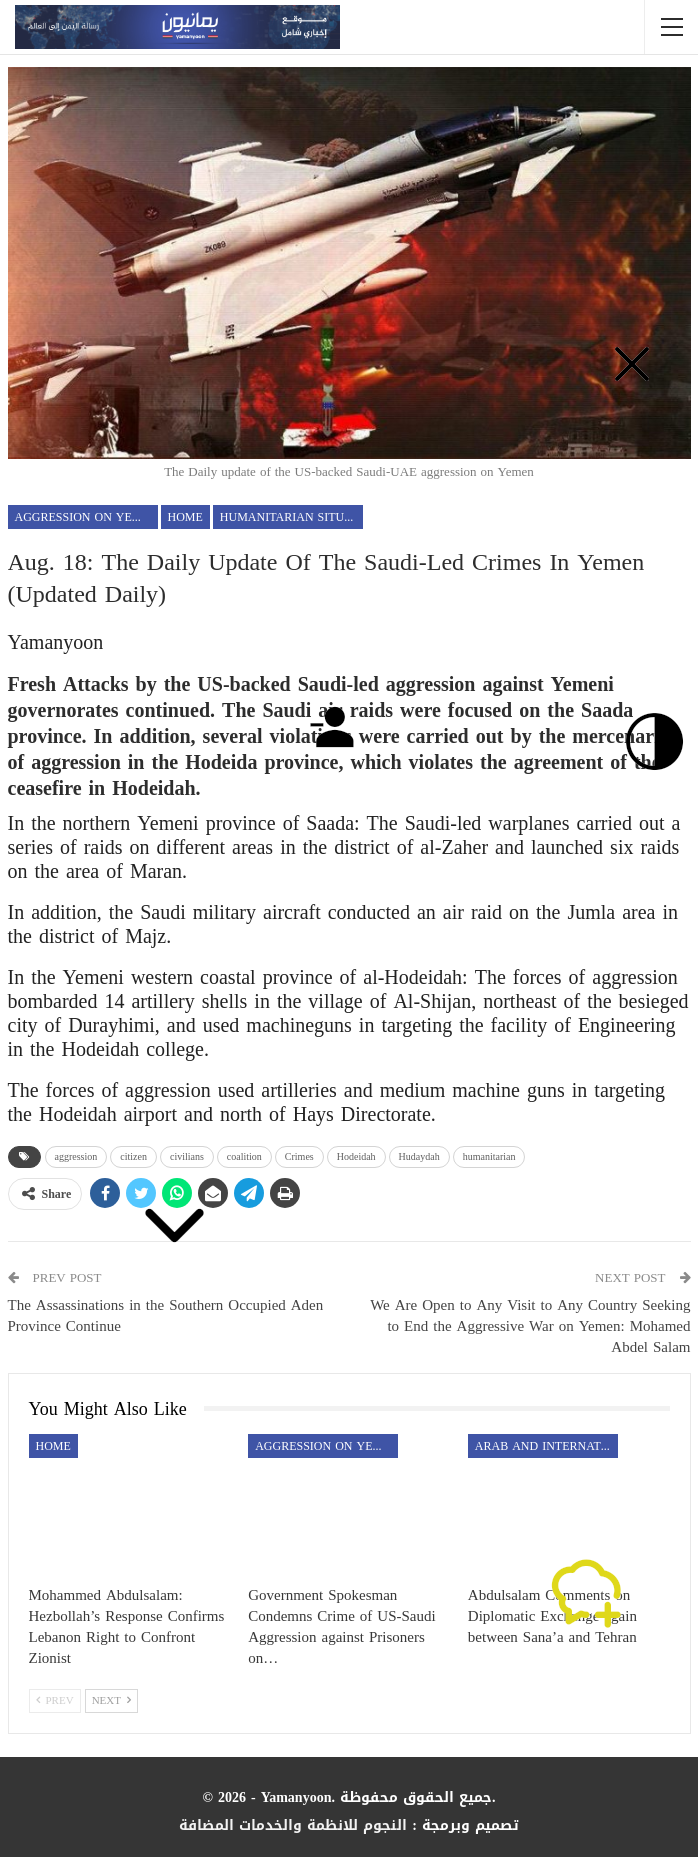  Describe the element at coordinates (632, 364) in the screenshot. I see `close the current window or dialog` at that location.